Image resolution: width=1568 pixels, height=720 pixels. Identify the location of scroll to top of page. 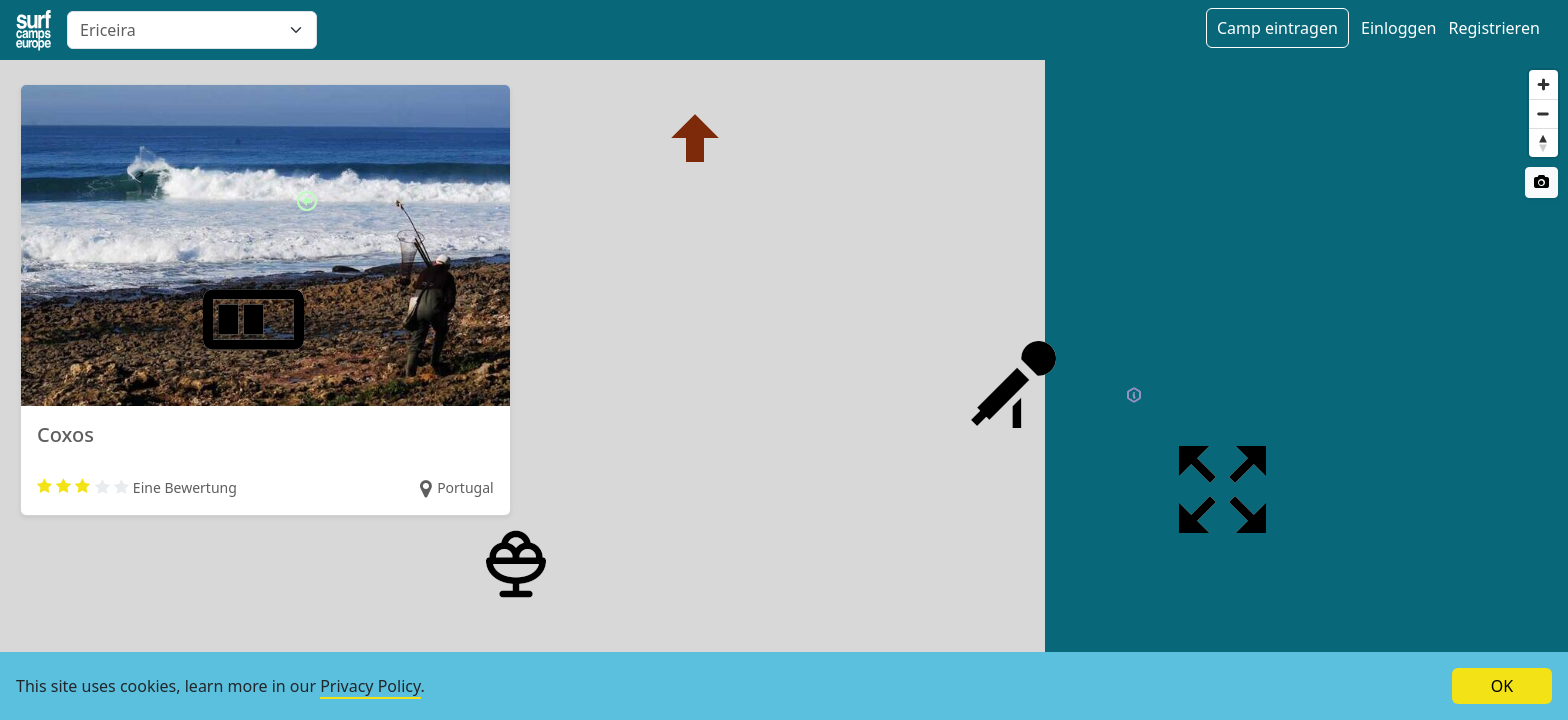
(695, 138).